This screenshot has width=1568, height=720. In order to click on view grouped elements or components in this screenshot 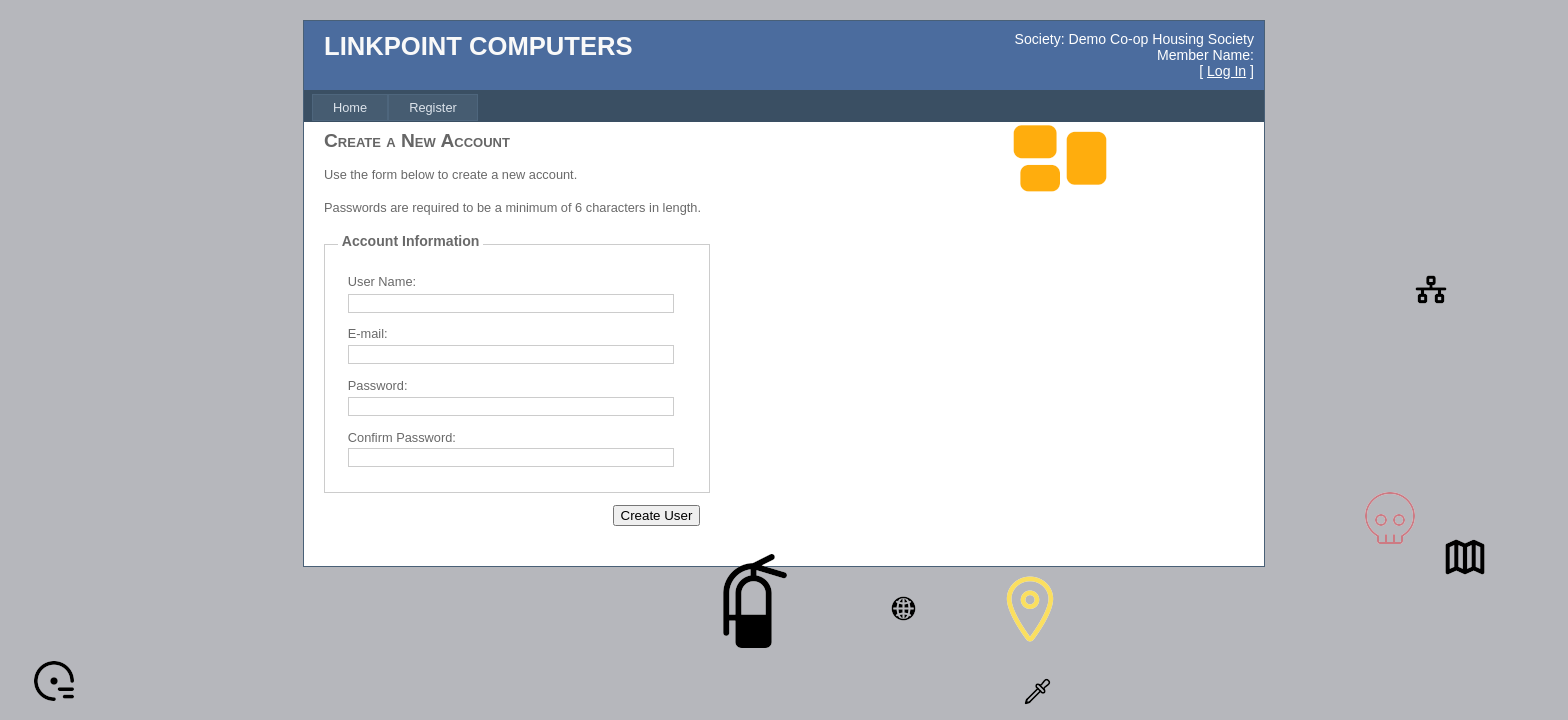, I will do `click(1060, 155)`.